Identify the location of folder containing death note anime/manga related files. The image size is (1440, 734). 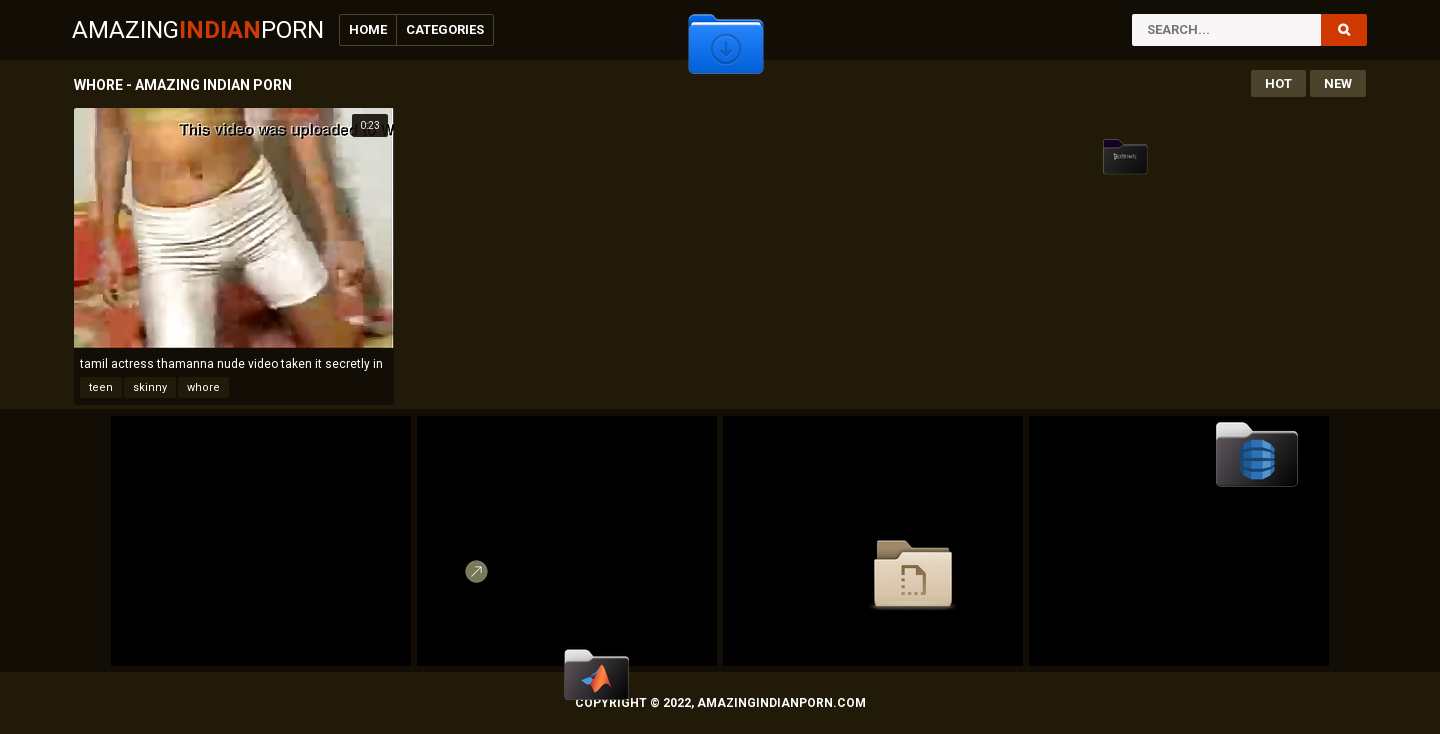
(1125, 158).